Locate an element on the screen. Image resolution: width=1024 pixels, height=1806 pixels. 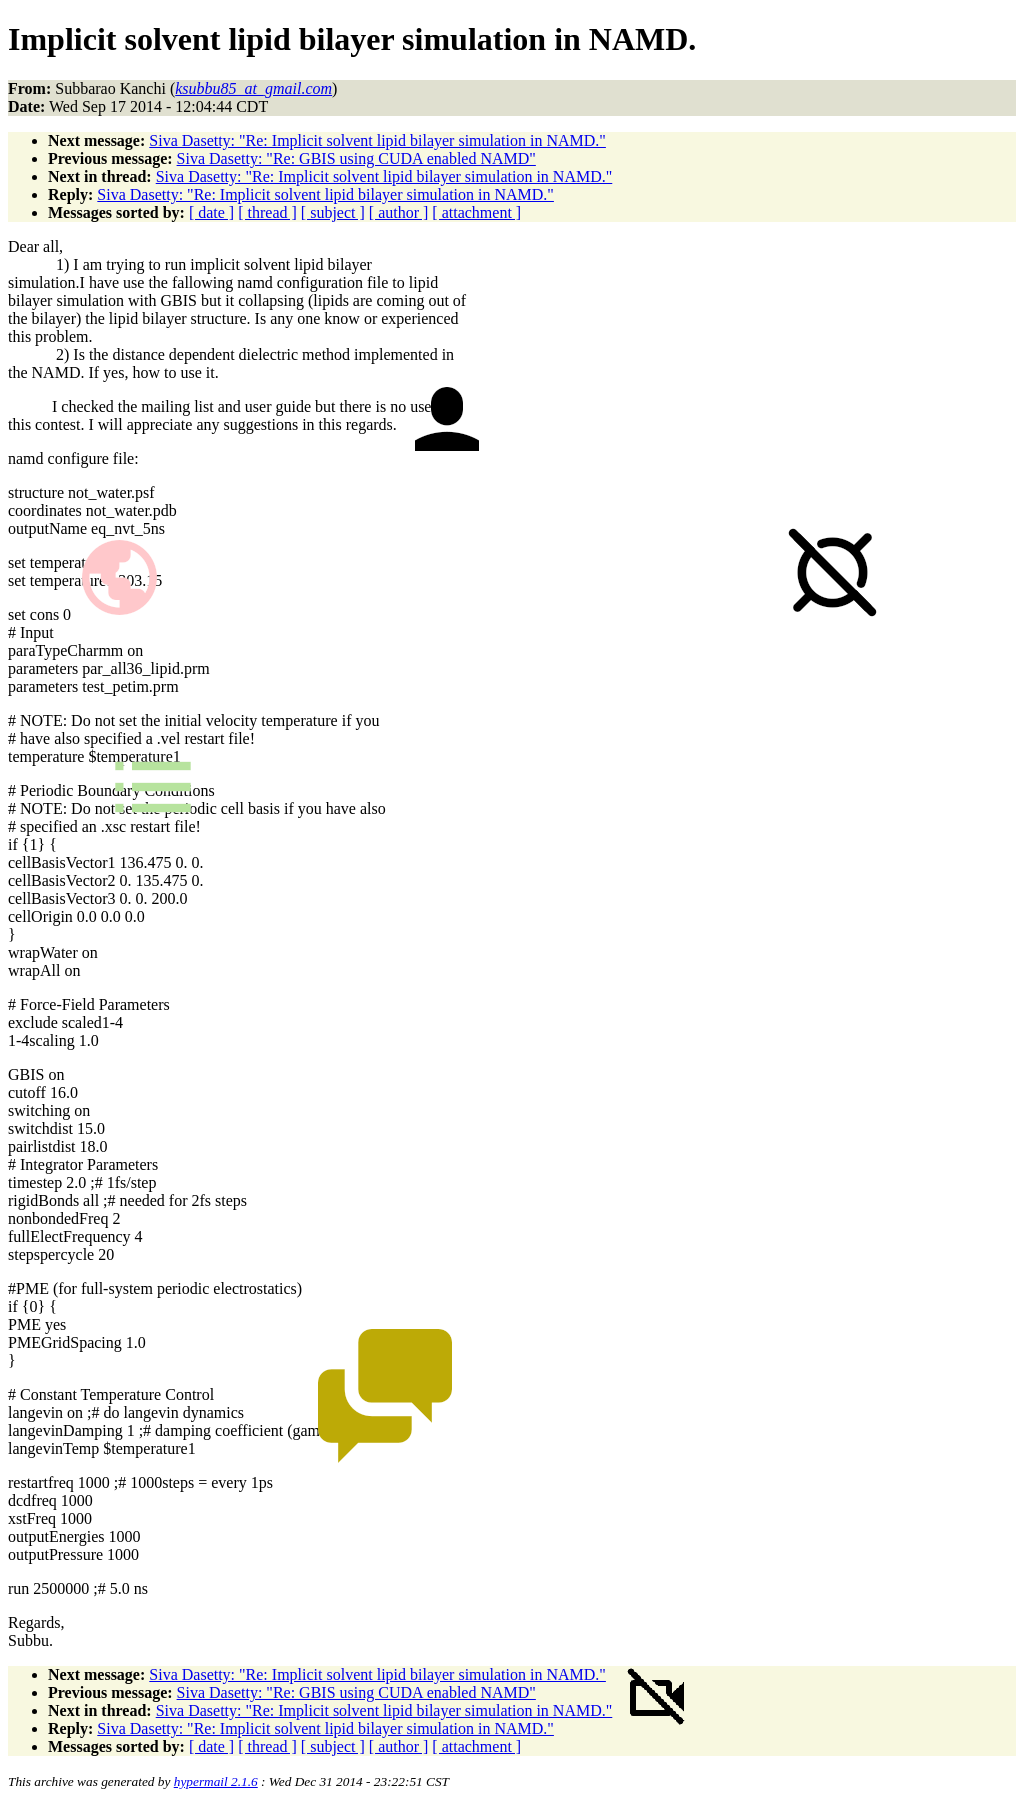
disable currency or payment features is located at coordinates (832, 572).